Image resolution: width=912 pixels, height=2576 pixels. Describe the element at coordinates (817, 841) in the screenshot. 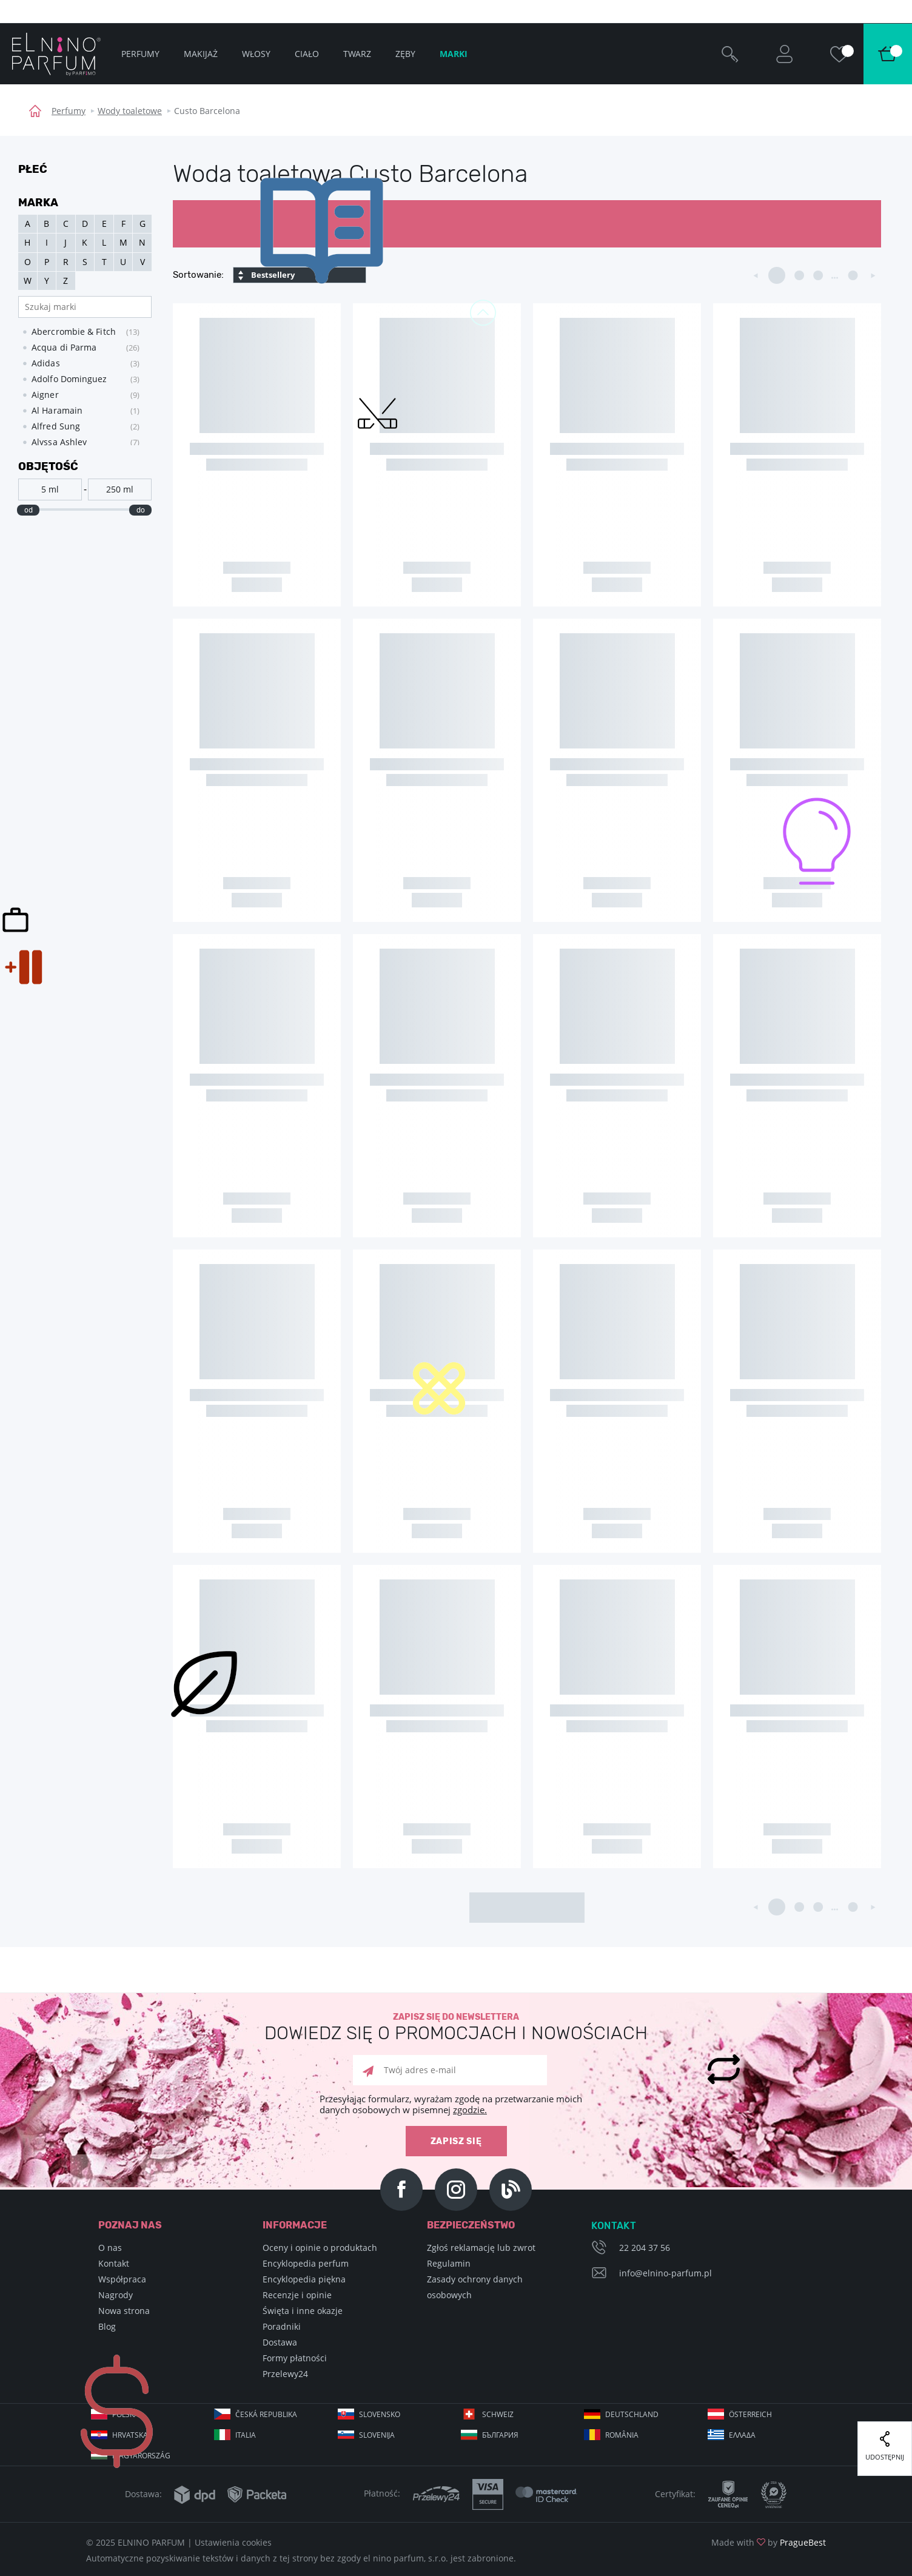

I see `view tips or helpful suggestions` at that location.